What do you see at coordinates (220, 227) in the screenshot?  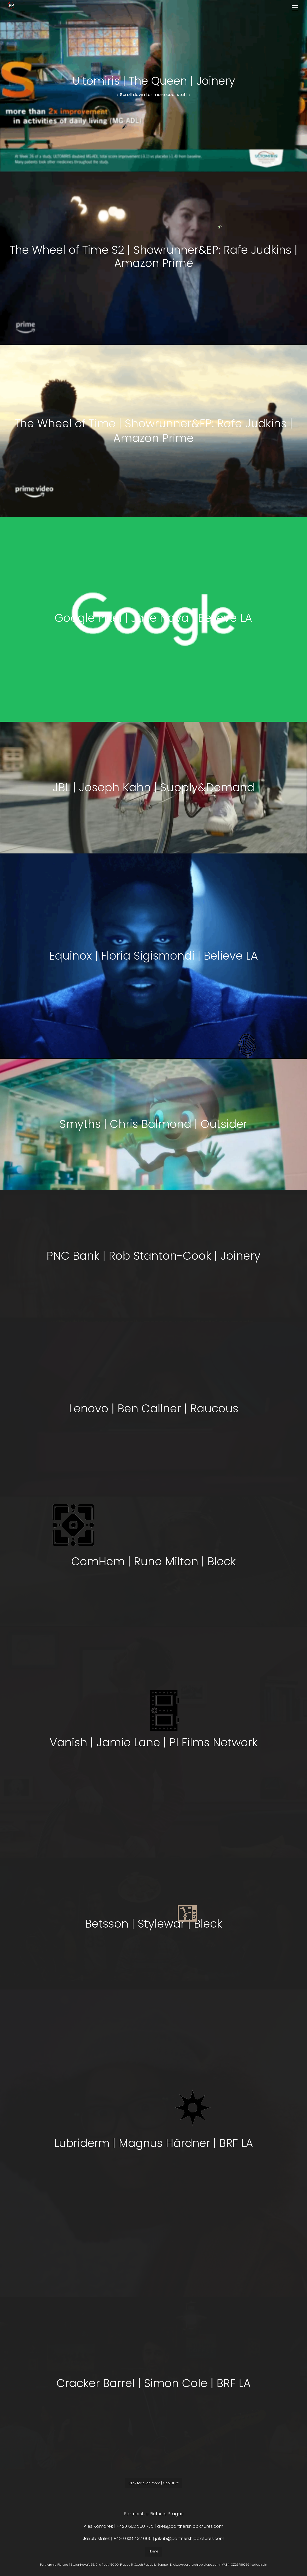 I see `launch or shoot an item` at bounding box center [220, 227].